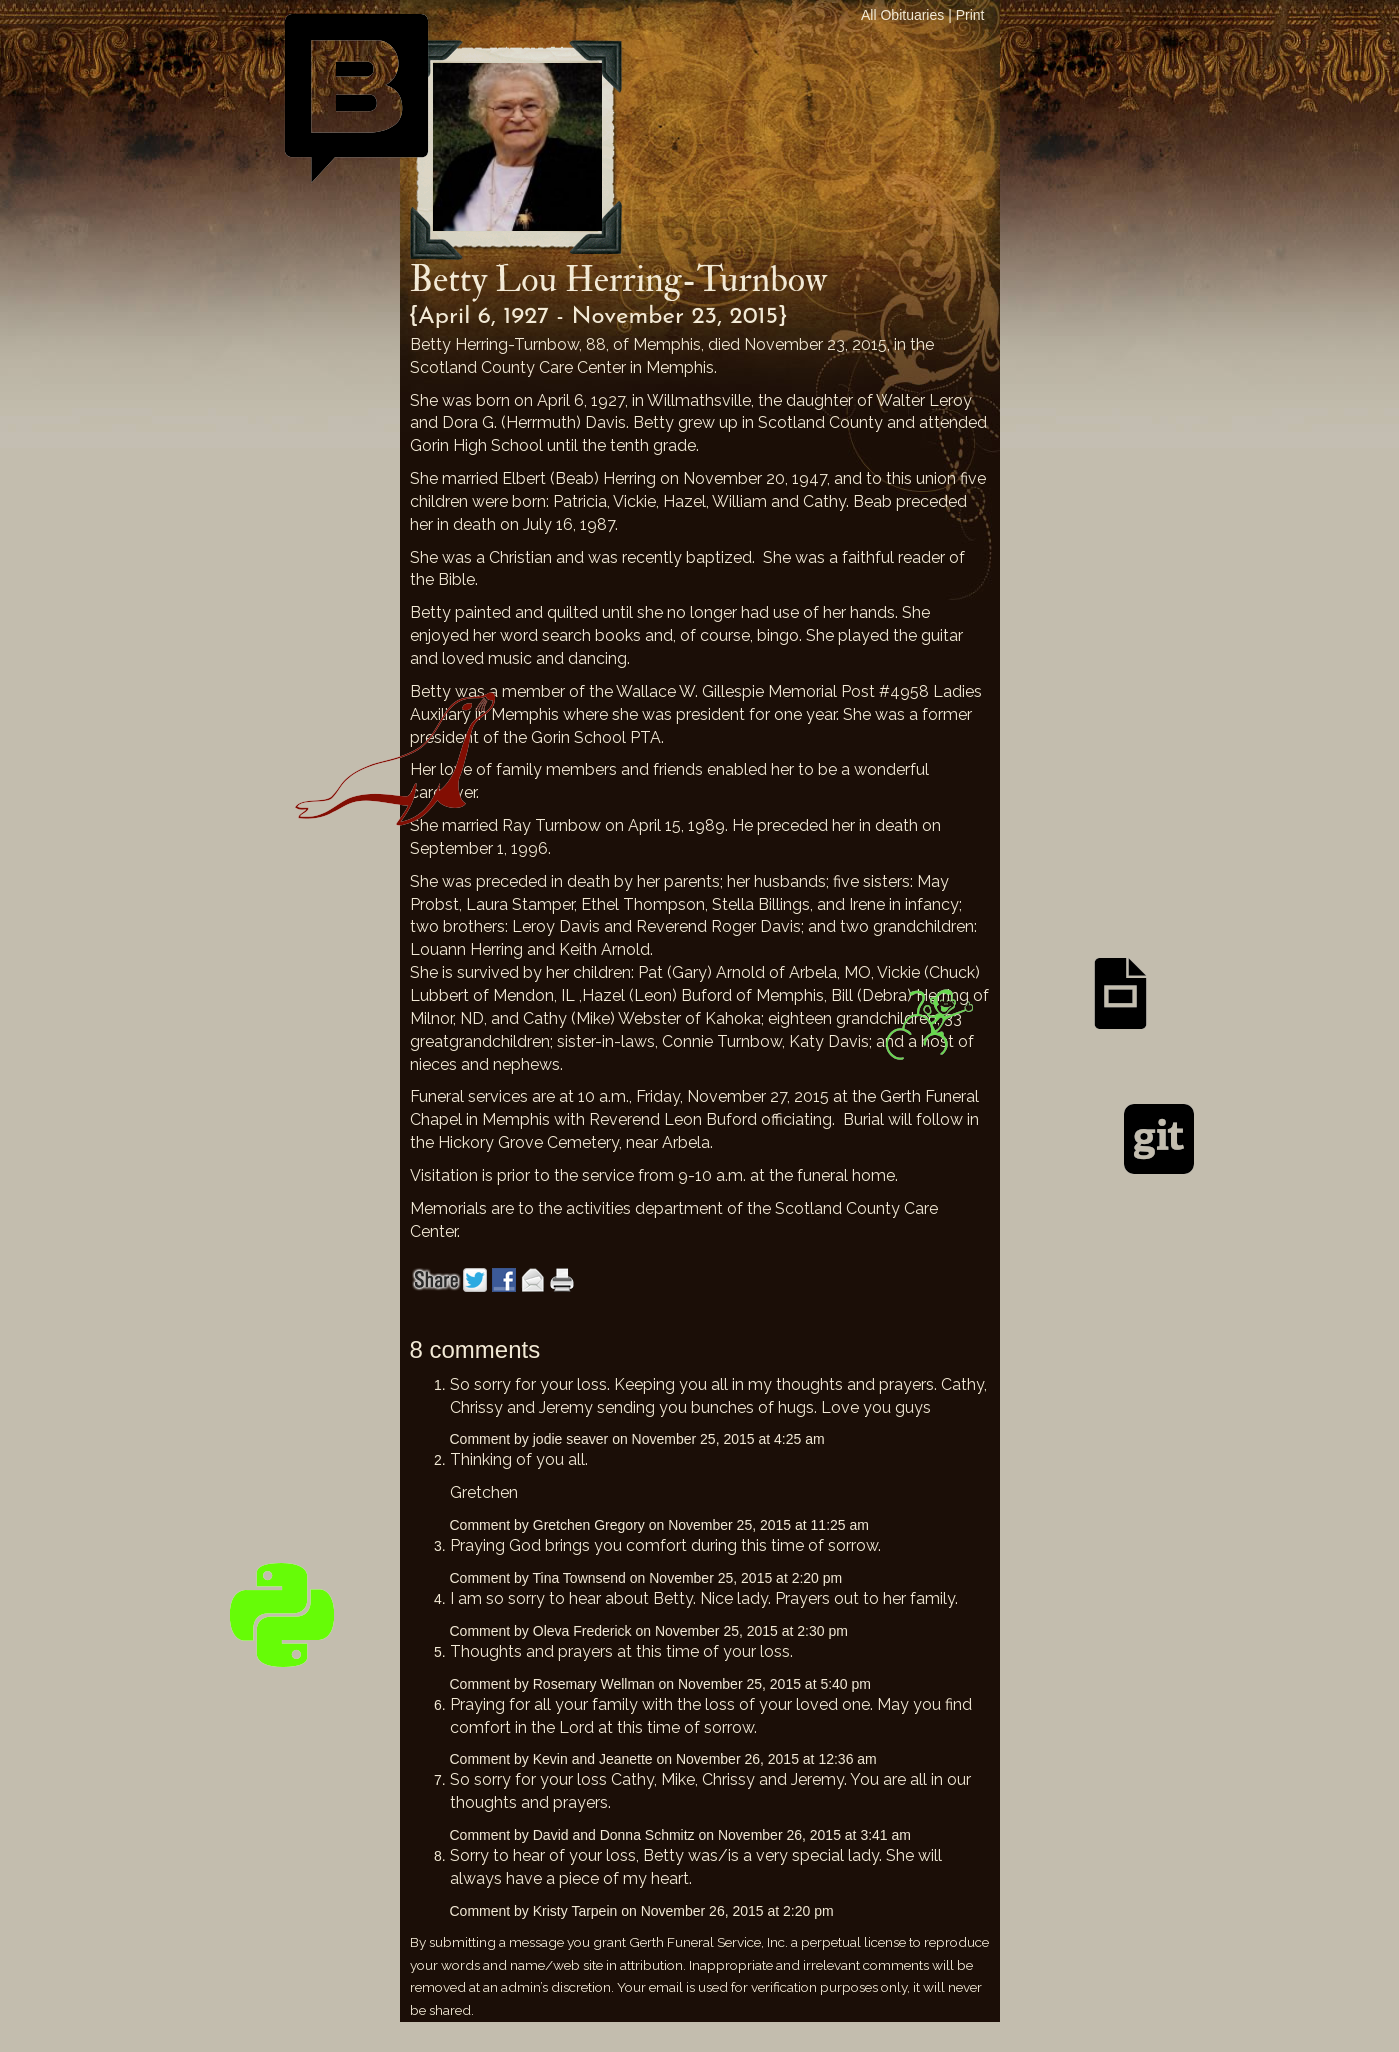 This screenshot has height=2052, width=1399. I want to click on python programming language logo, so click(282, 1615).